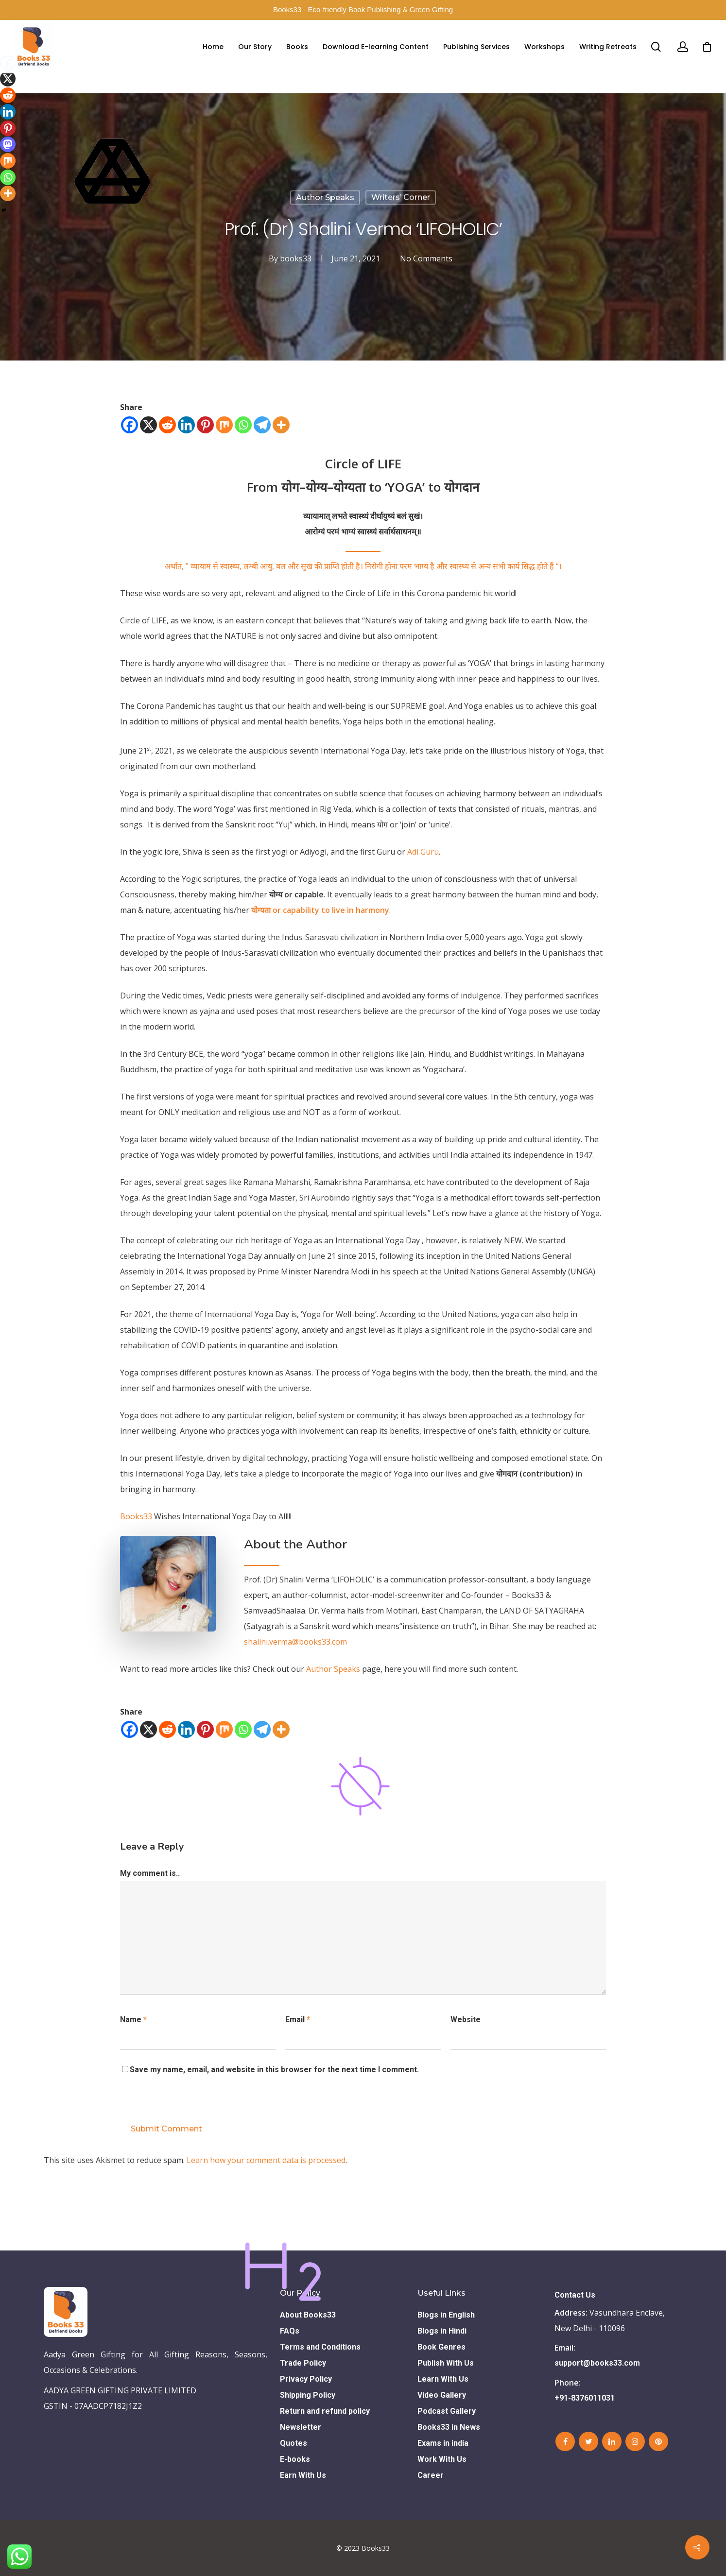 The image size is (726, 2576). What do you see at coordinates (278, 2270) in the screenshot?
I see `format text as heading level 2` at bounding box center [278, 2270].